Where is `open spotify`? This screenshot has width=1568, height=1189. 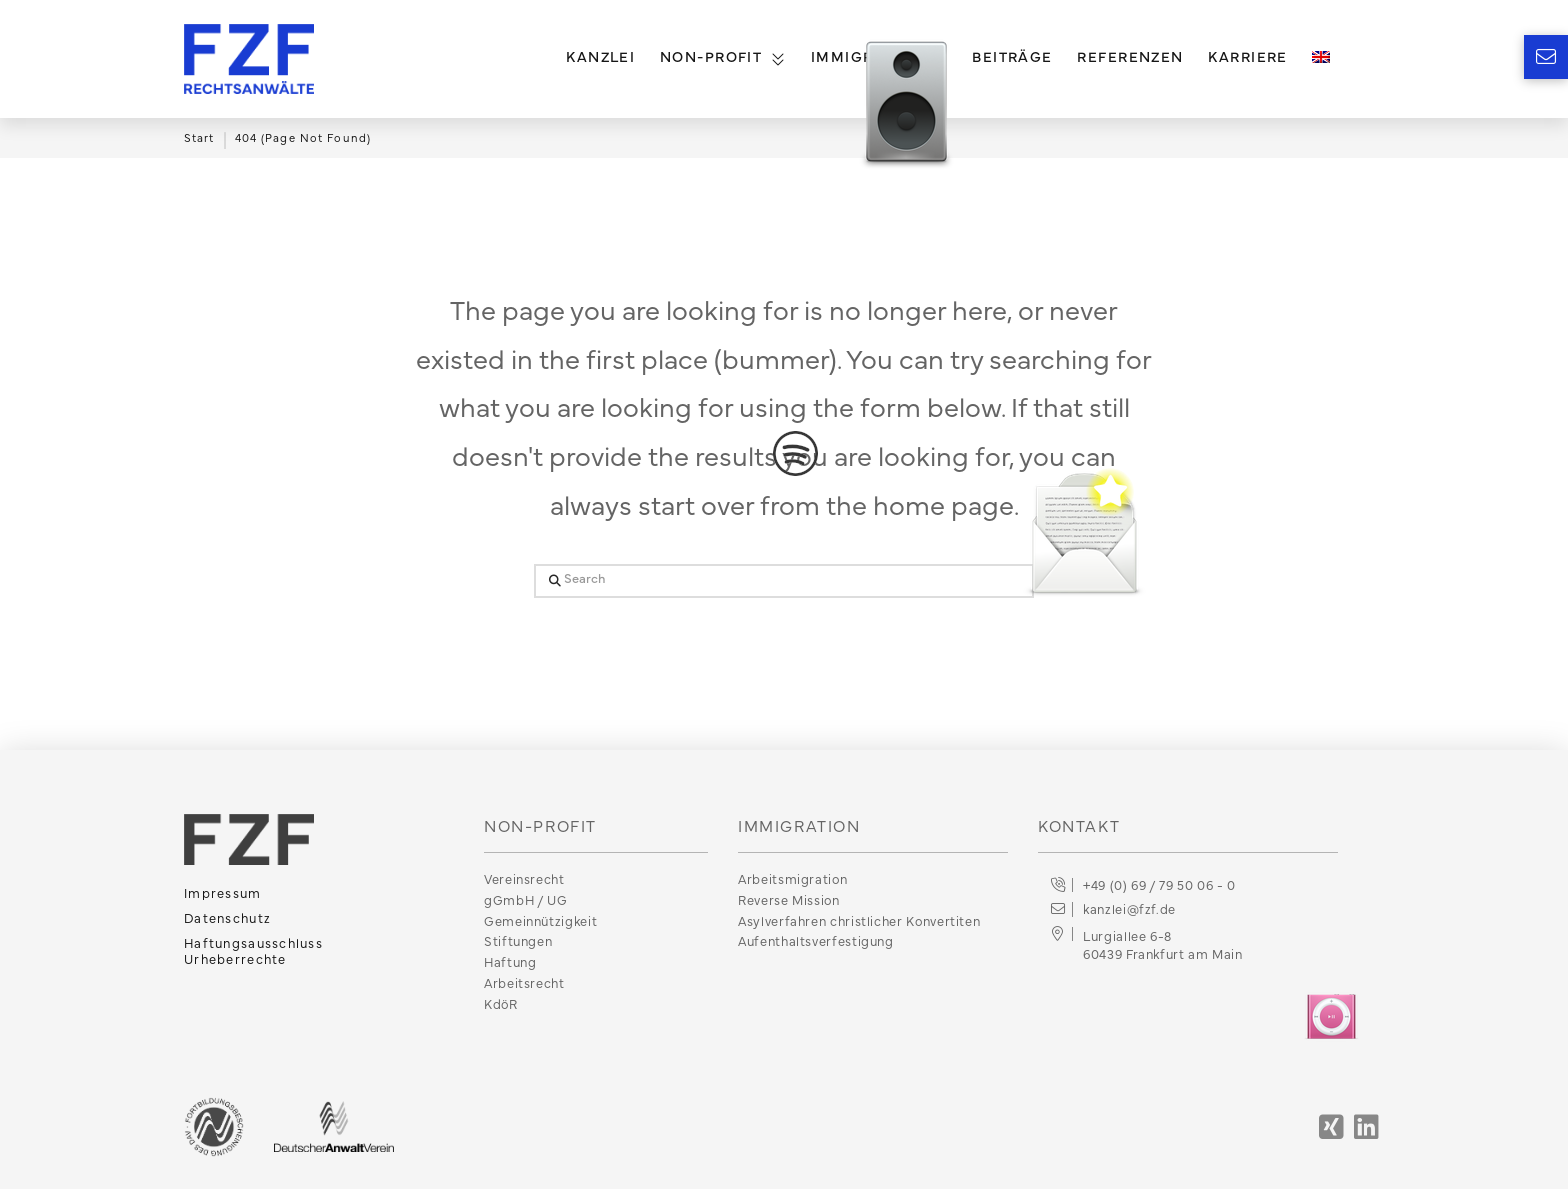 open spotify is located at coordinates (795, 453).